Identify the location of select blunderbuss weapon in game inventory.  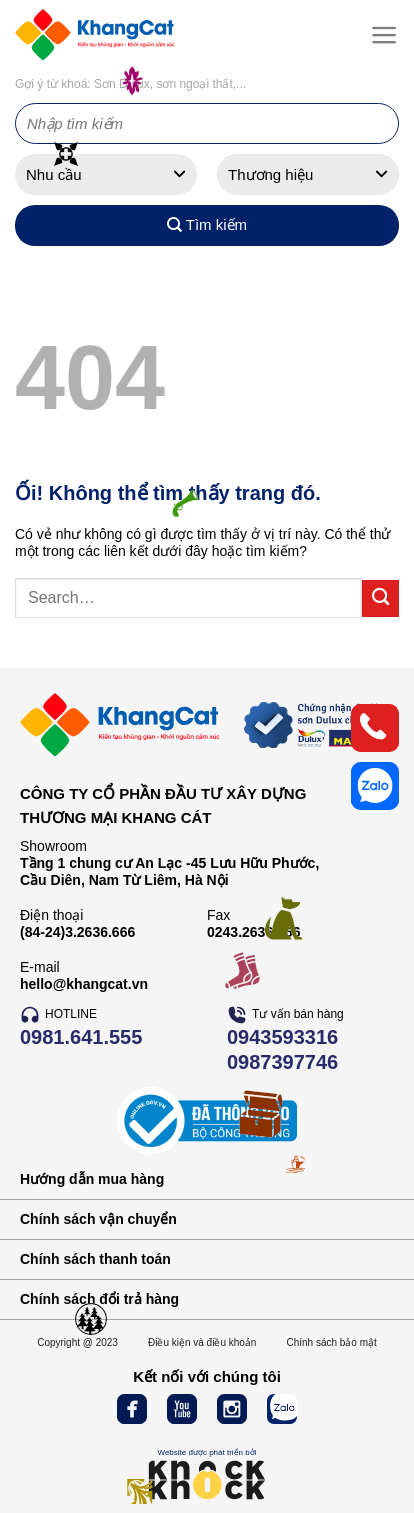
(185, 503).